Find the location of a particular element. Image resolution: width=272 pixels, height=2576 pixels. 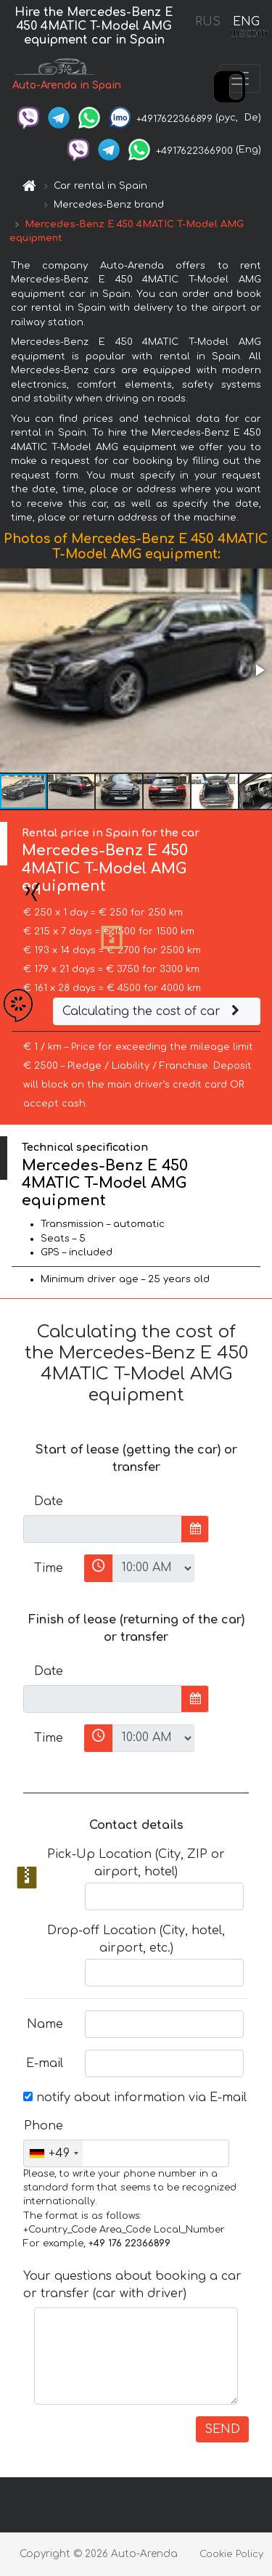

wacom brand logo is located at coordinates (250, 33).